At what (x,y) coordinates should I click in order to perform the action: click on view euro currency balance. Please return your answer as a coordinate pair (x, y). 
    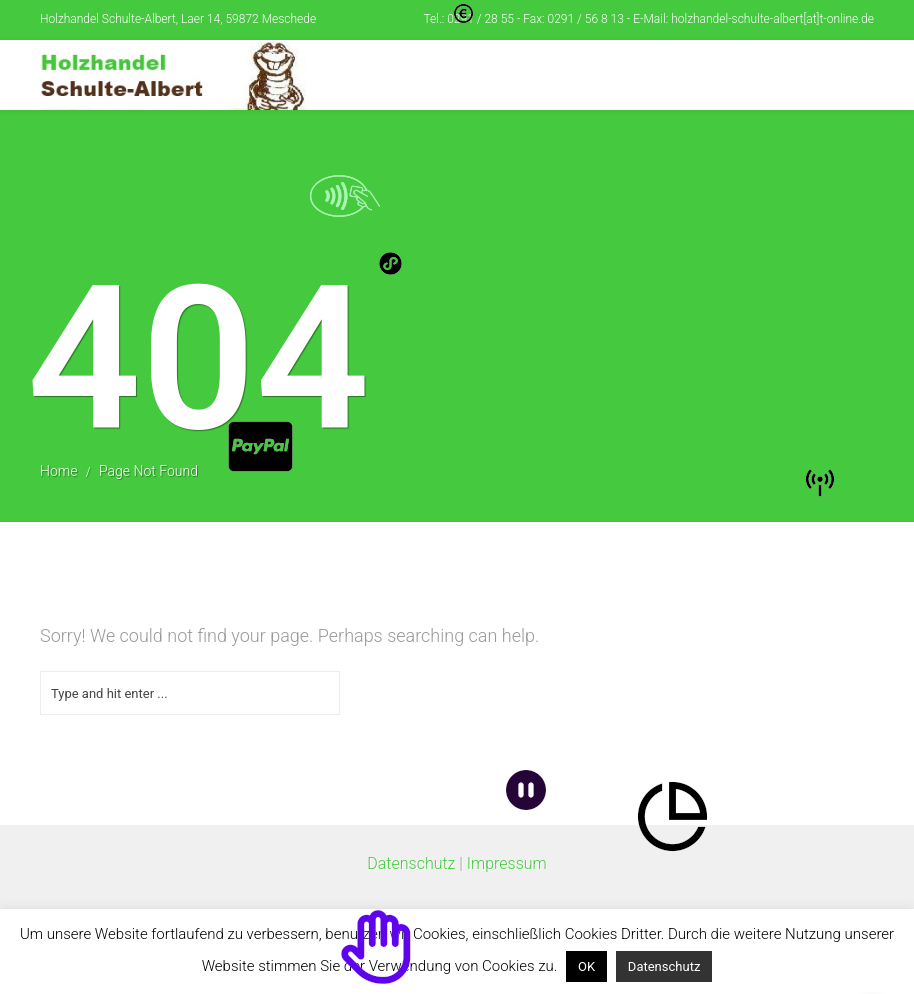
    Looking at the image, I should click on (463, 13).